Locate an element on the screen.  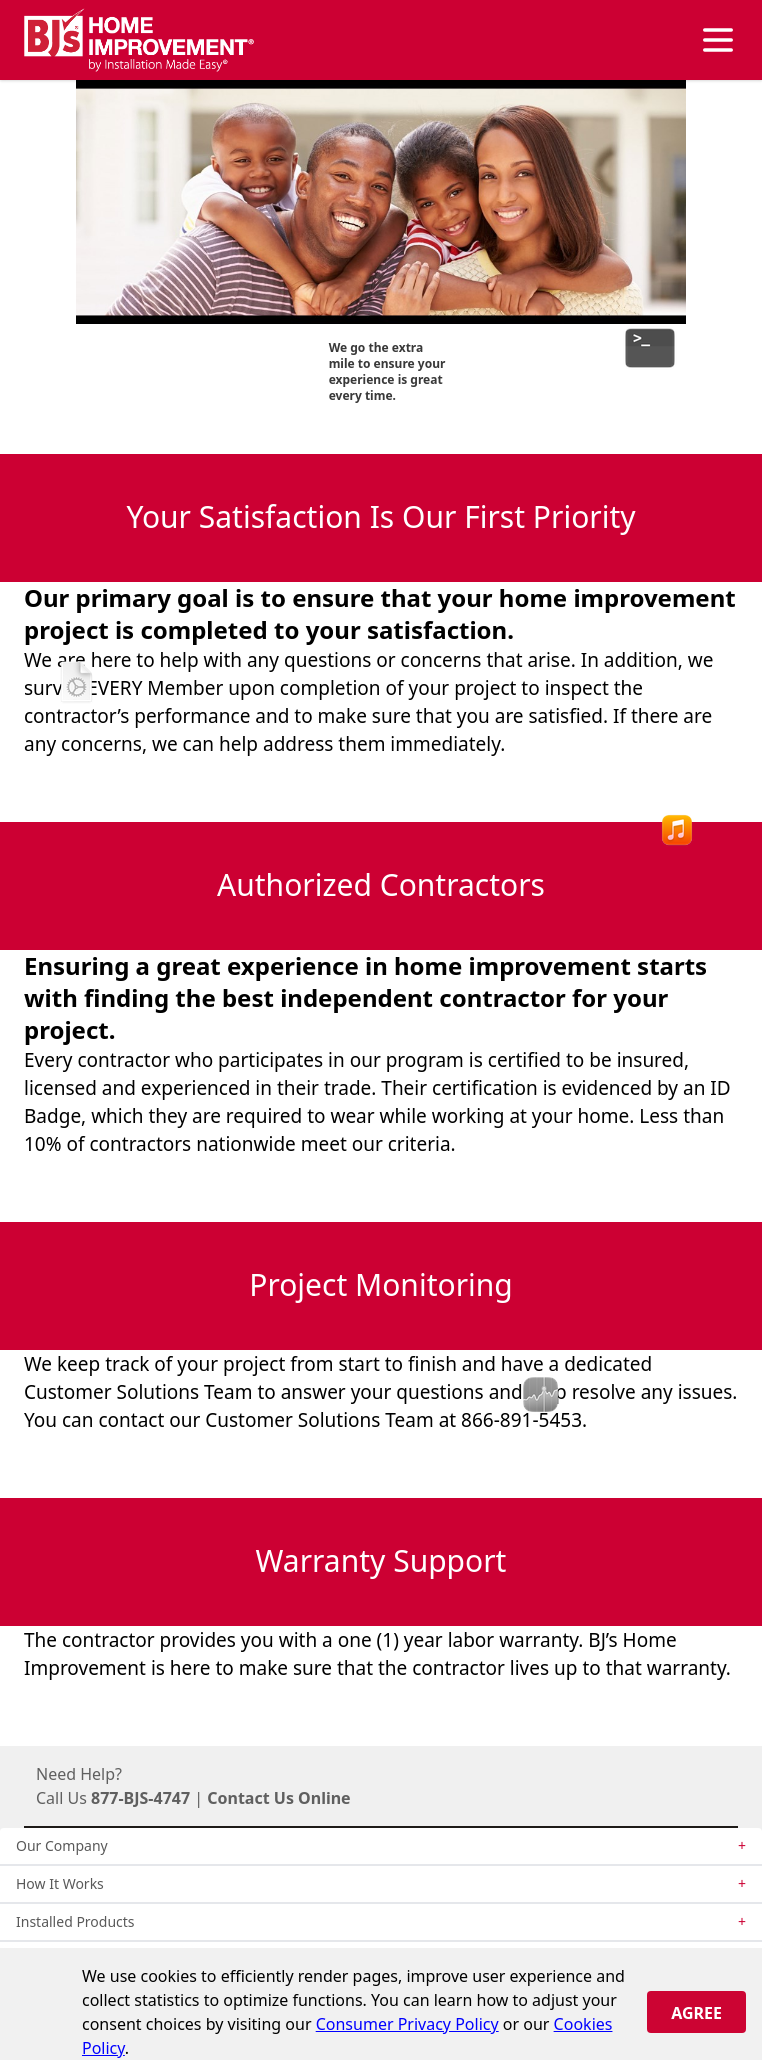
open google play music app is located at coordinates (677, 830).